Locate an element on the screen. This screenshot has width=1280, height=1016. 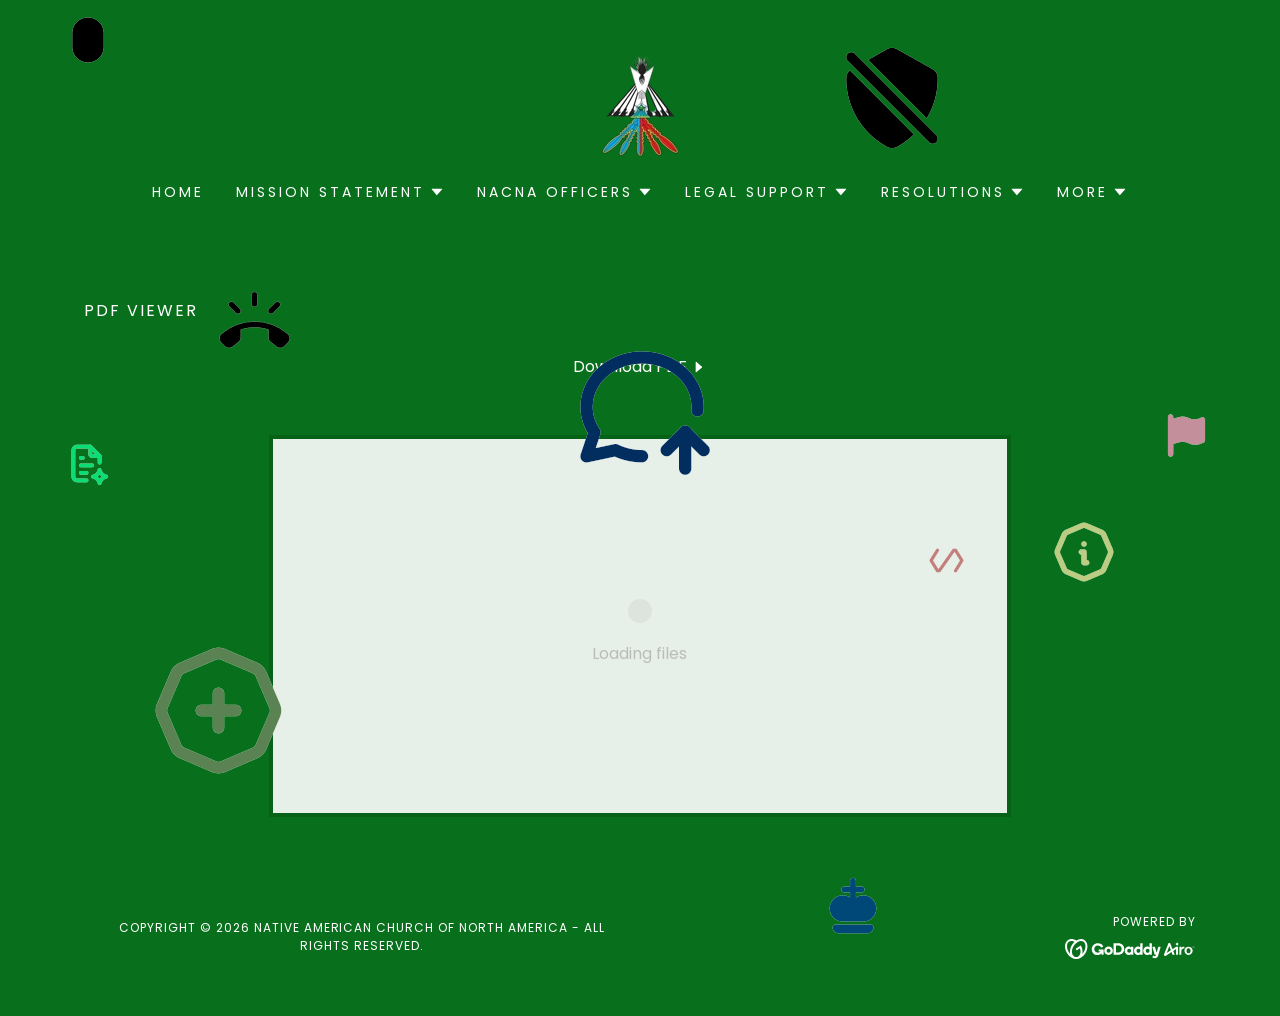
generate AI-powered text or document is located at coordinates (86, 463).